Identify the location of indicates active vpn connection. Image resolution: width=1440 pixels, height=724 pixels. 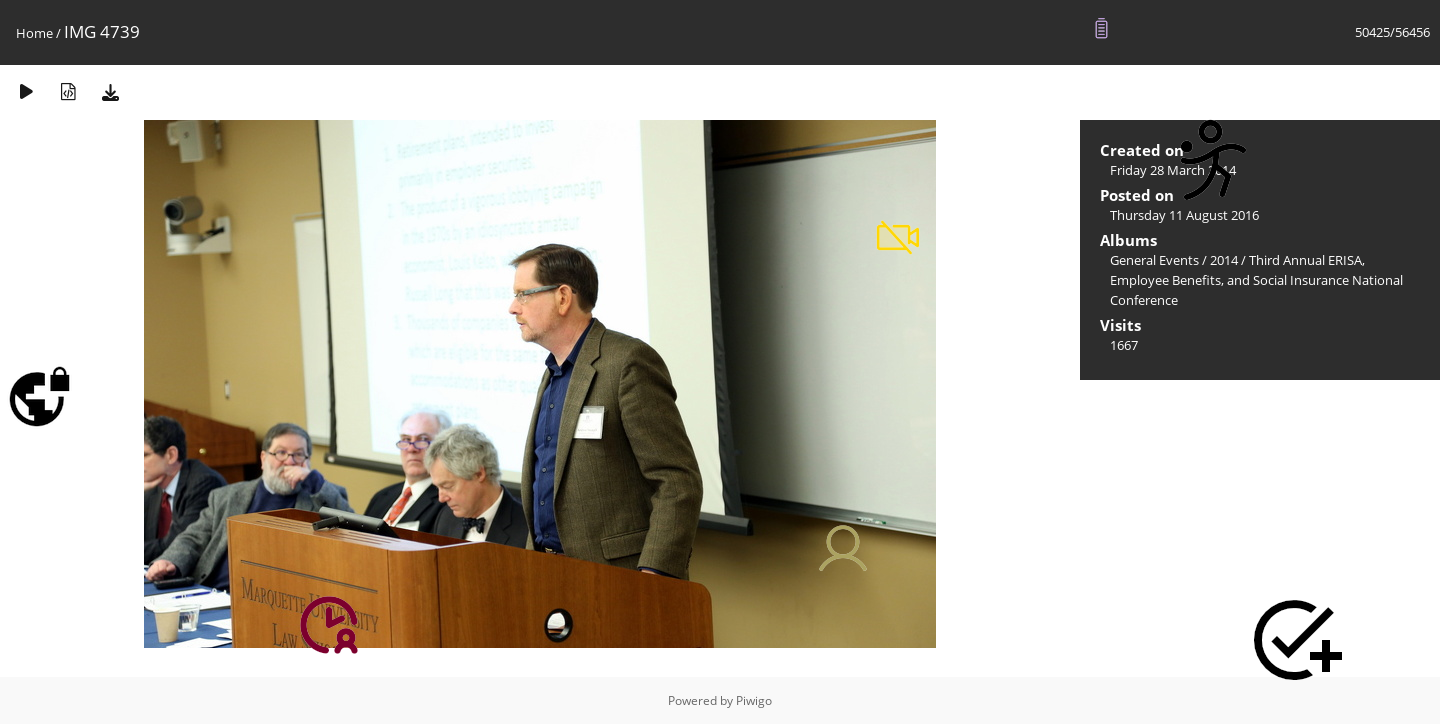
(39, 396).